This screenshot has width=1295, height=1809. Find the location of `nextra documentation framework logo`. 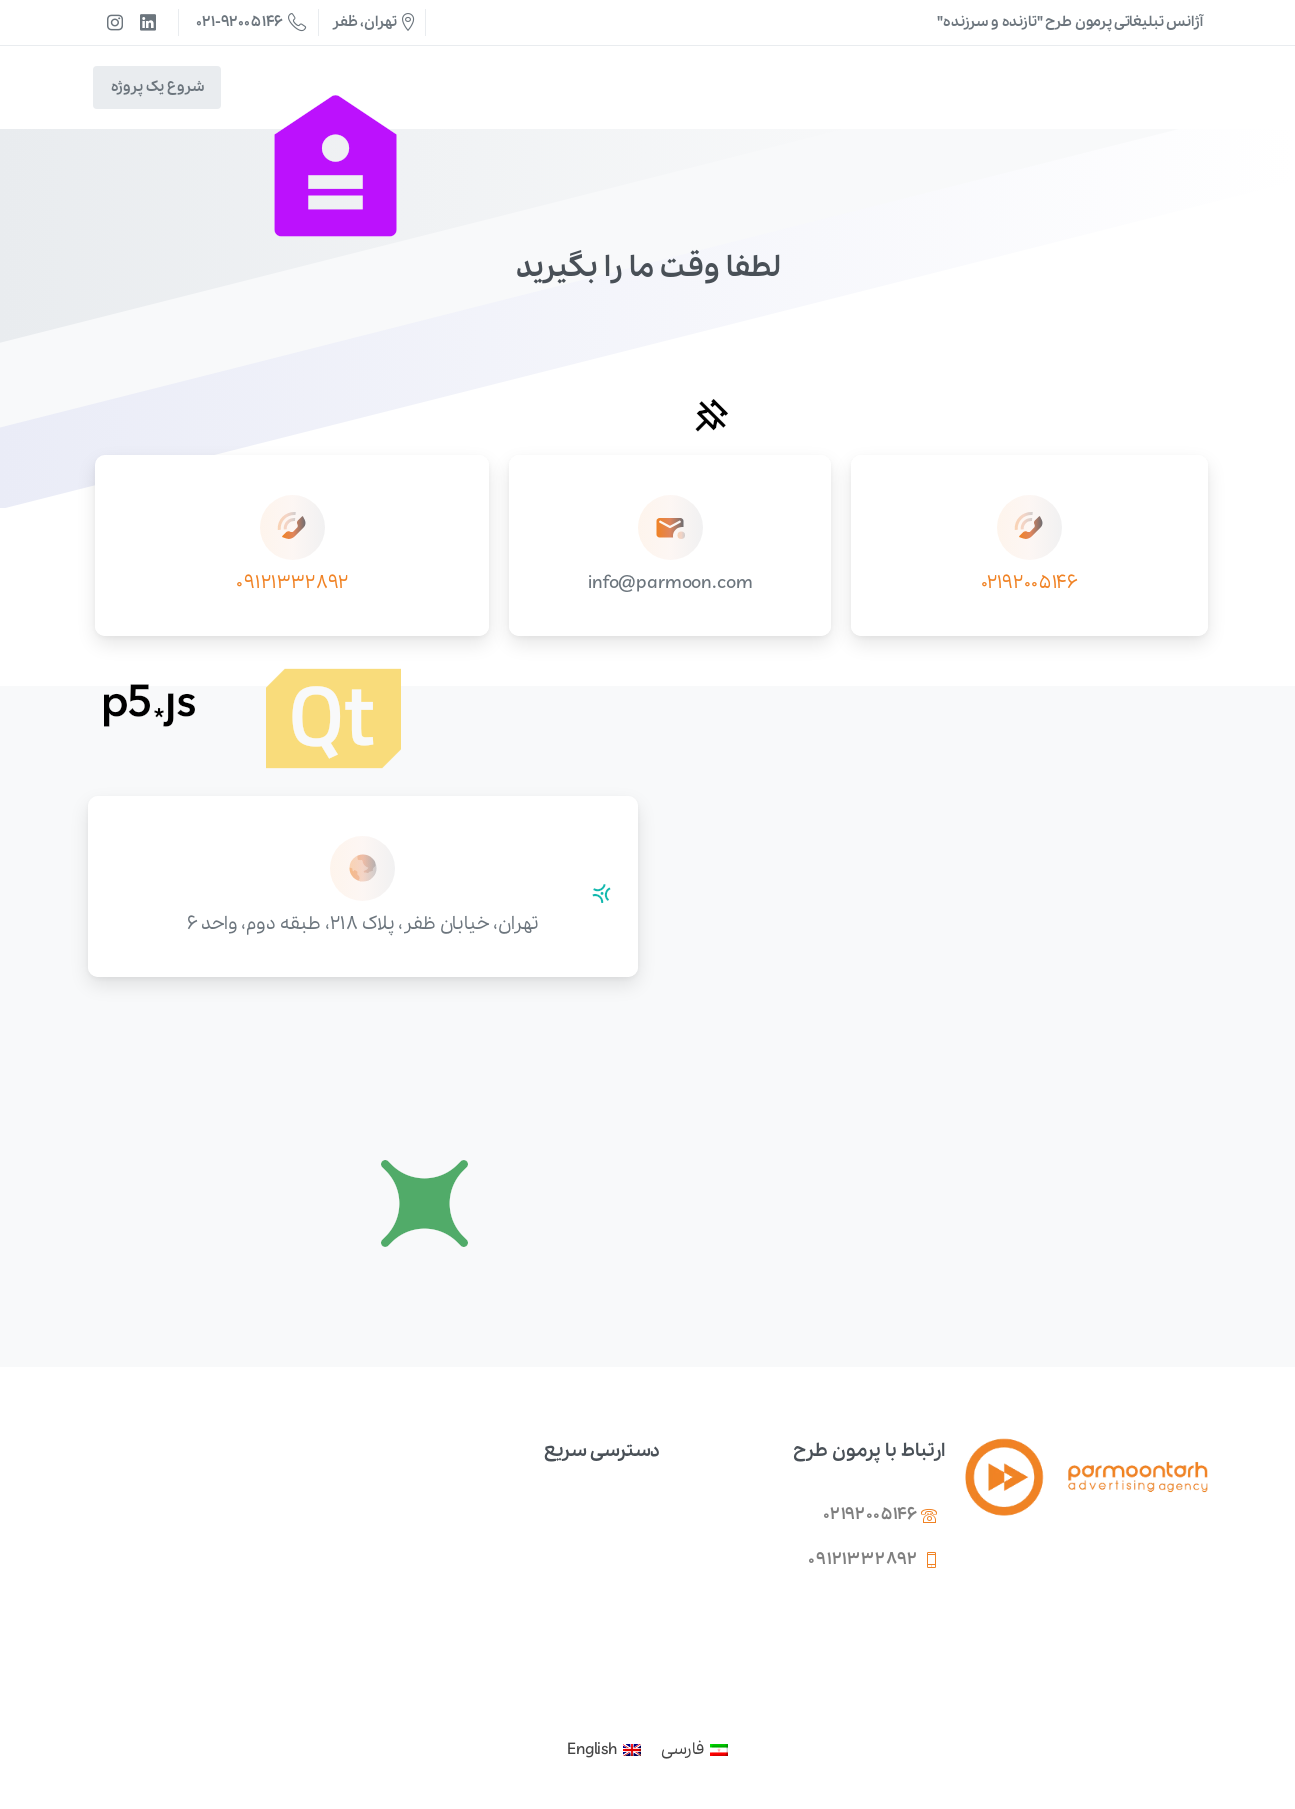

nextra documentation framework logo is located at coordinates (424, 1203).